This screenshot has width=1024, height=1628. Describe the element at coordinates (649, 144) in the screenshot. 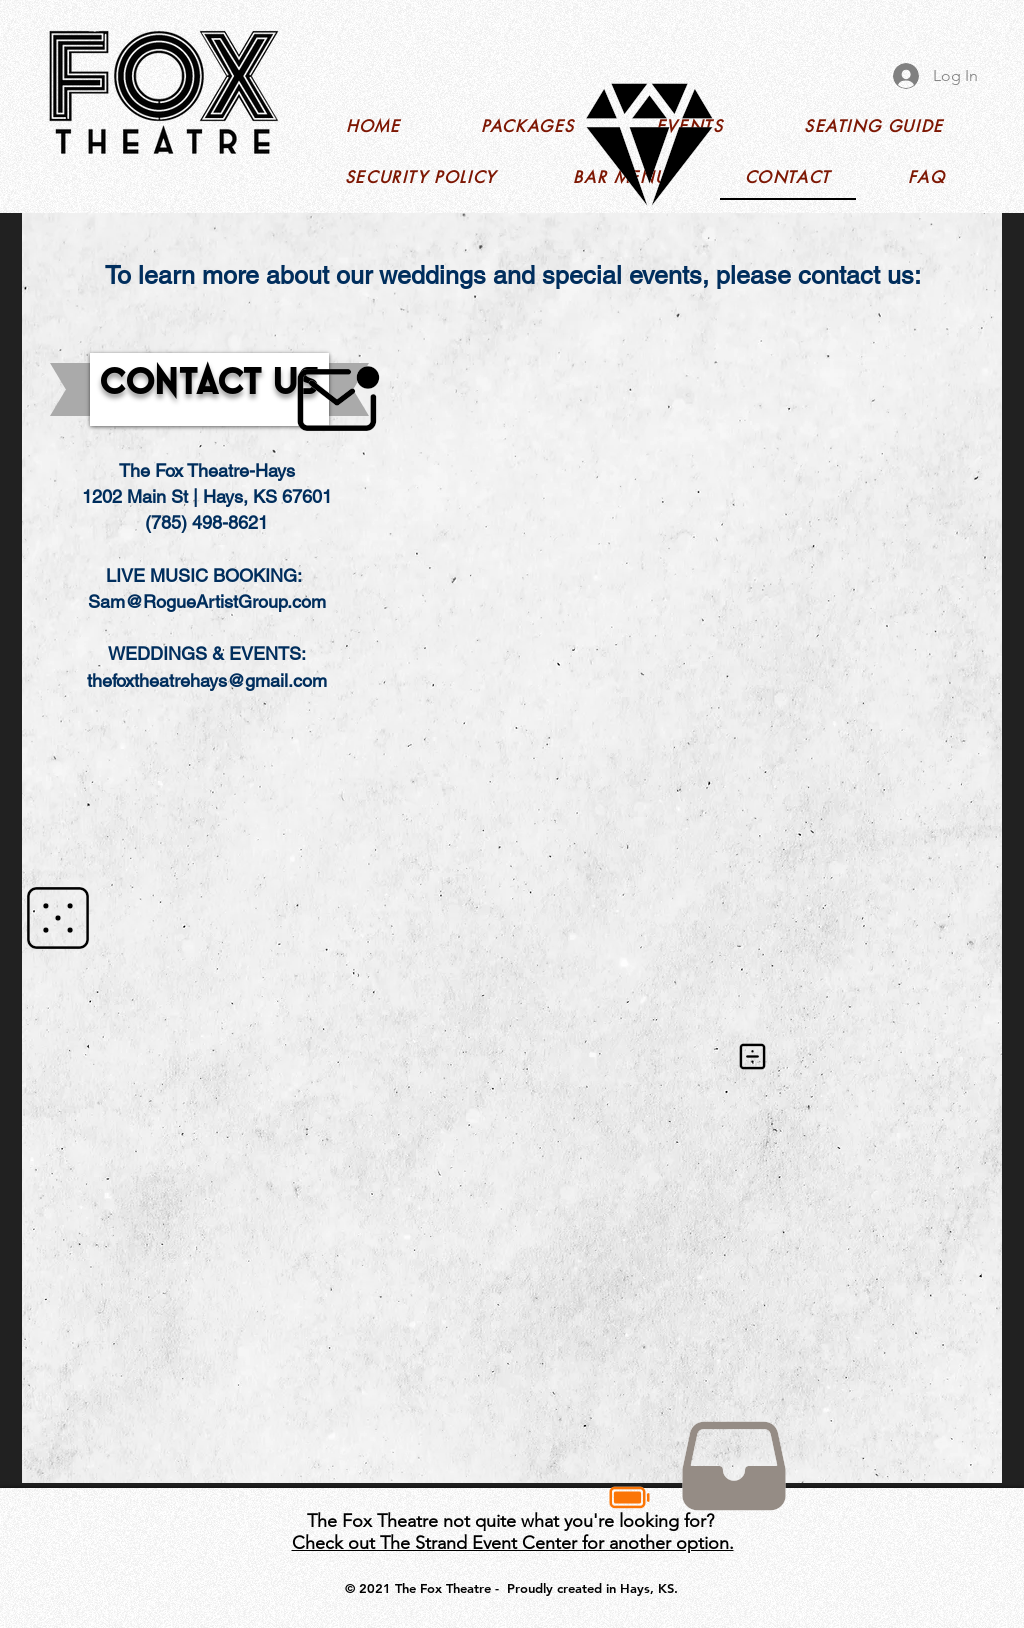

I see `indicates premium or pro membership status` at that location.